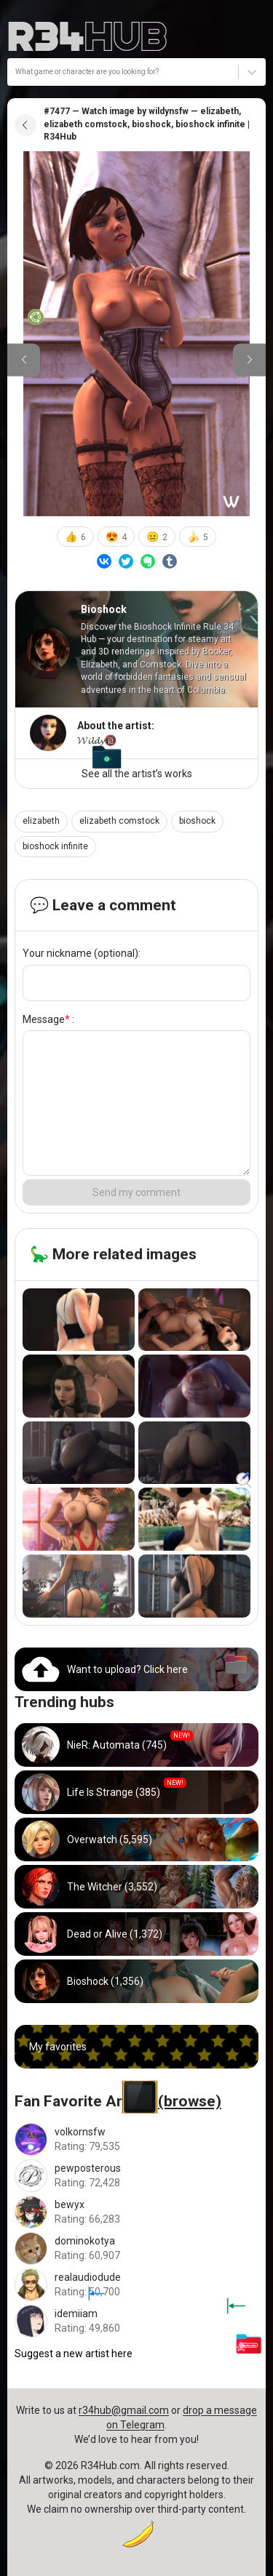  Describe the element at coordinates (248, 2344) in the screenshot. I see `open folder containing Nintendo games or files` at that location.